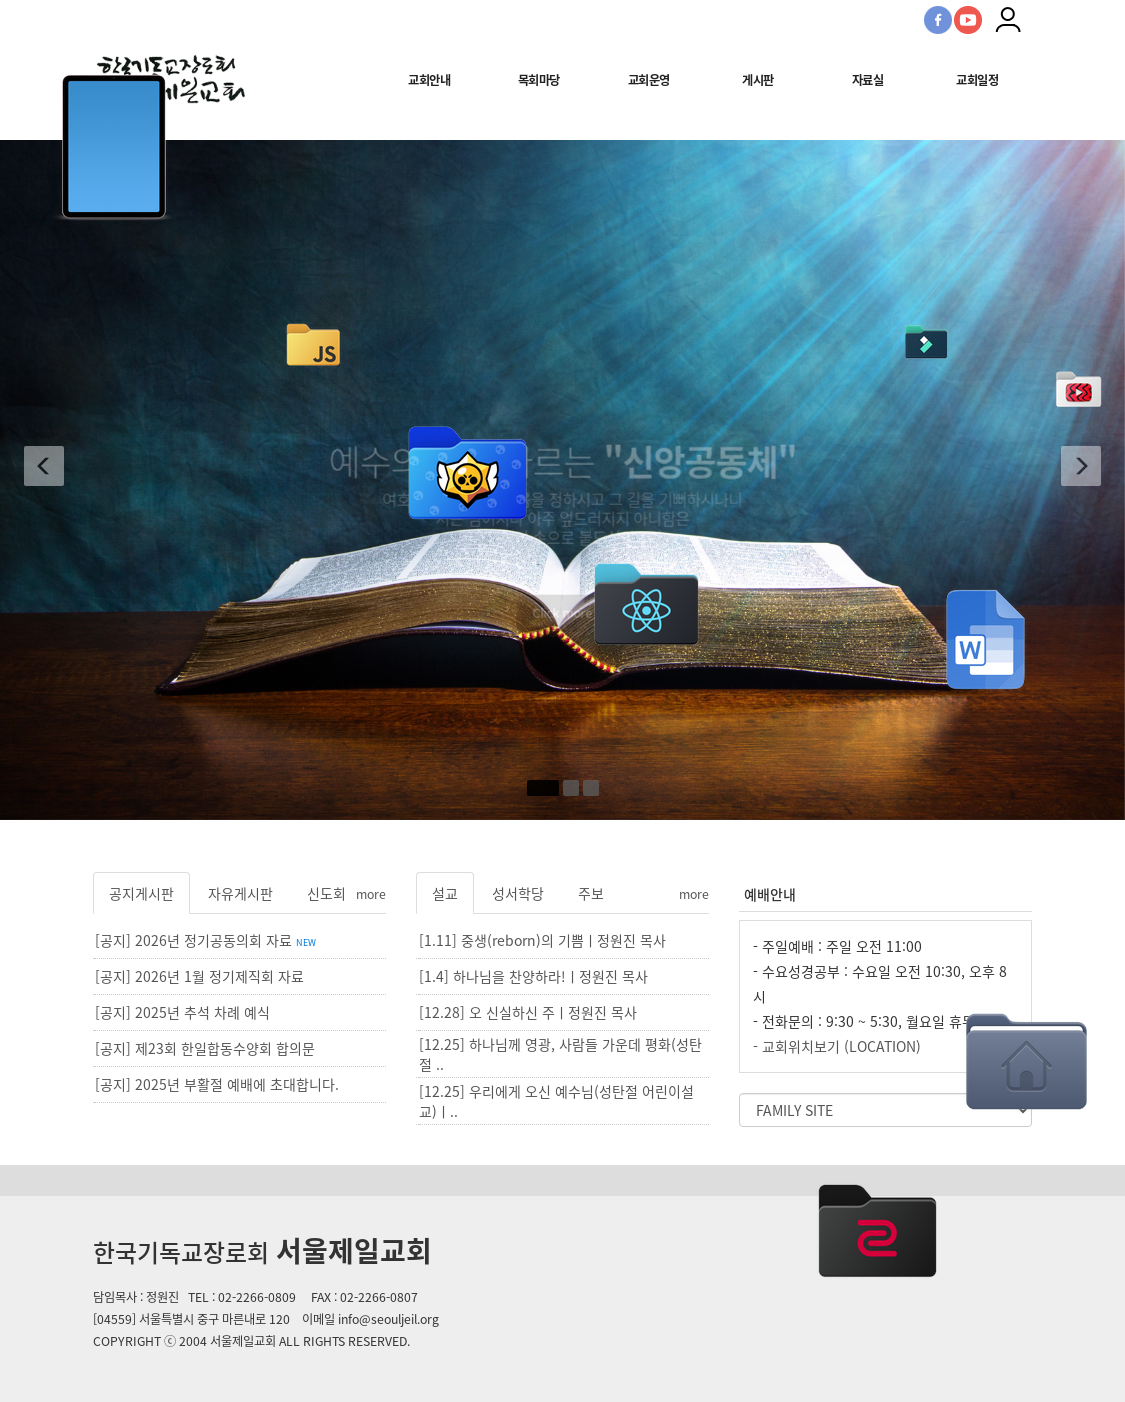  What do you see at coordinates (1026, 1061) in the screenshot?
I see `open your home folder` at bounding box center [1026, 1061].